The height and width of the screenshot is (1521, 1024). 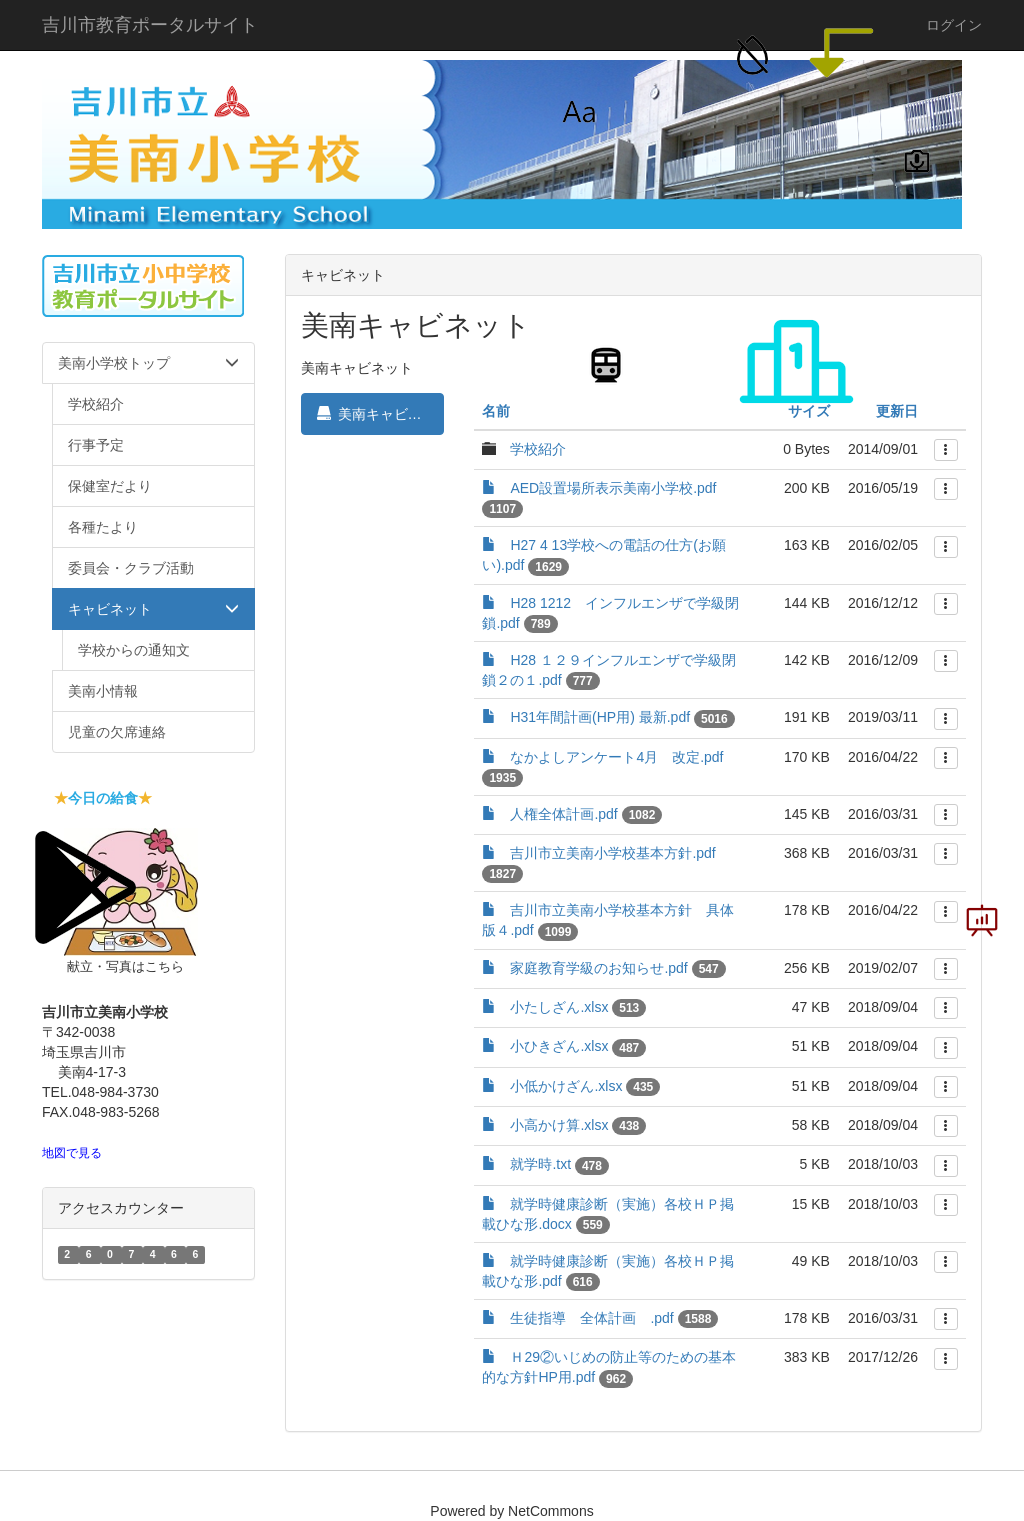 What do you see at coordinates (606, 366) in the screenshot?
I see `get public transit directions` at bounding box center [606, 366].